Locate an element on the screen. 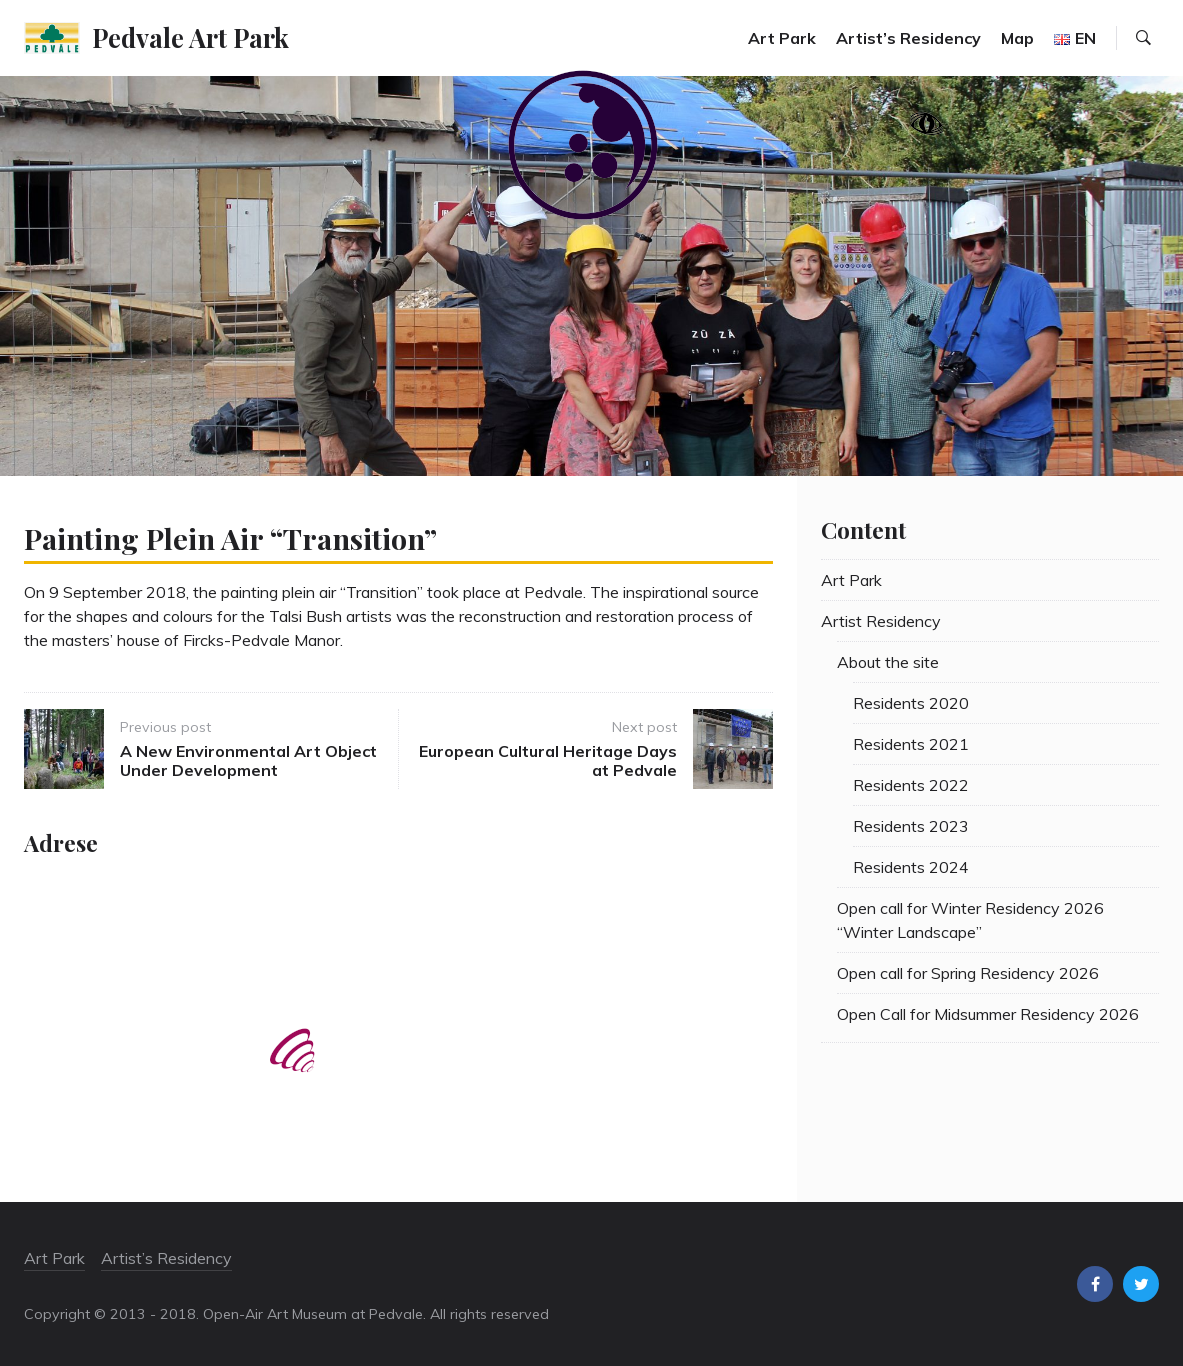 The width and height of the screenshot is (1183, 1366). activate tornado or vortex ability in game is located at coordinates (293, 1051).